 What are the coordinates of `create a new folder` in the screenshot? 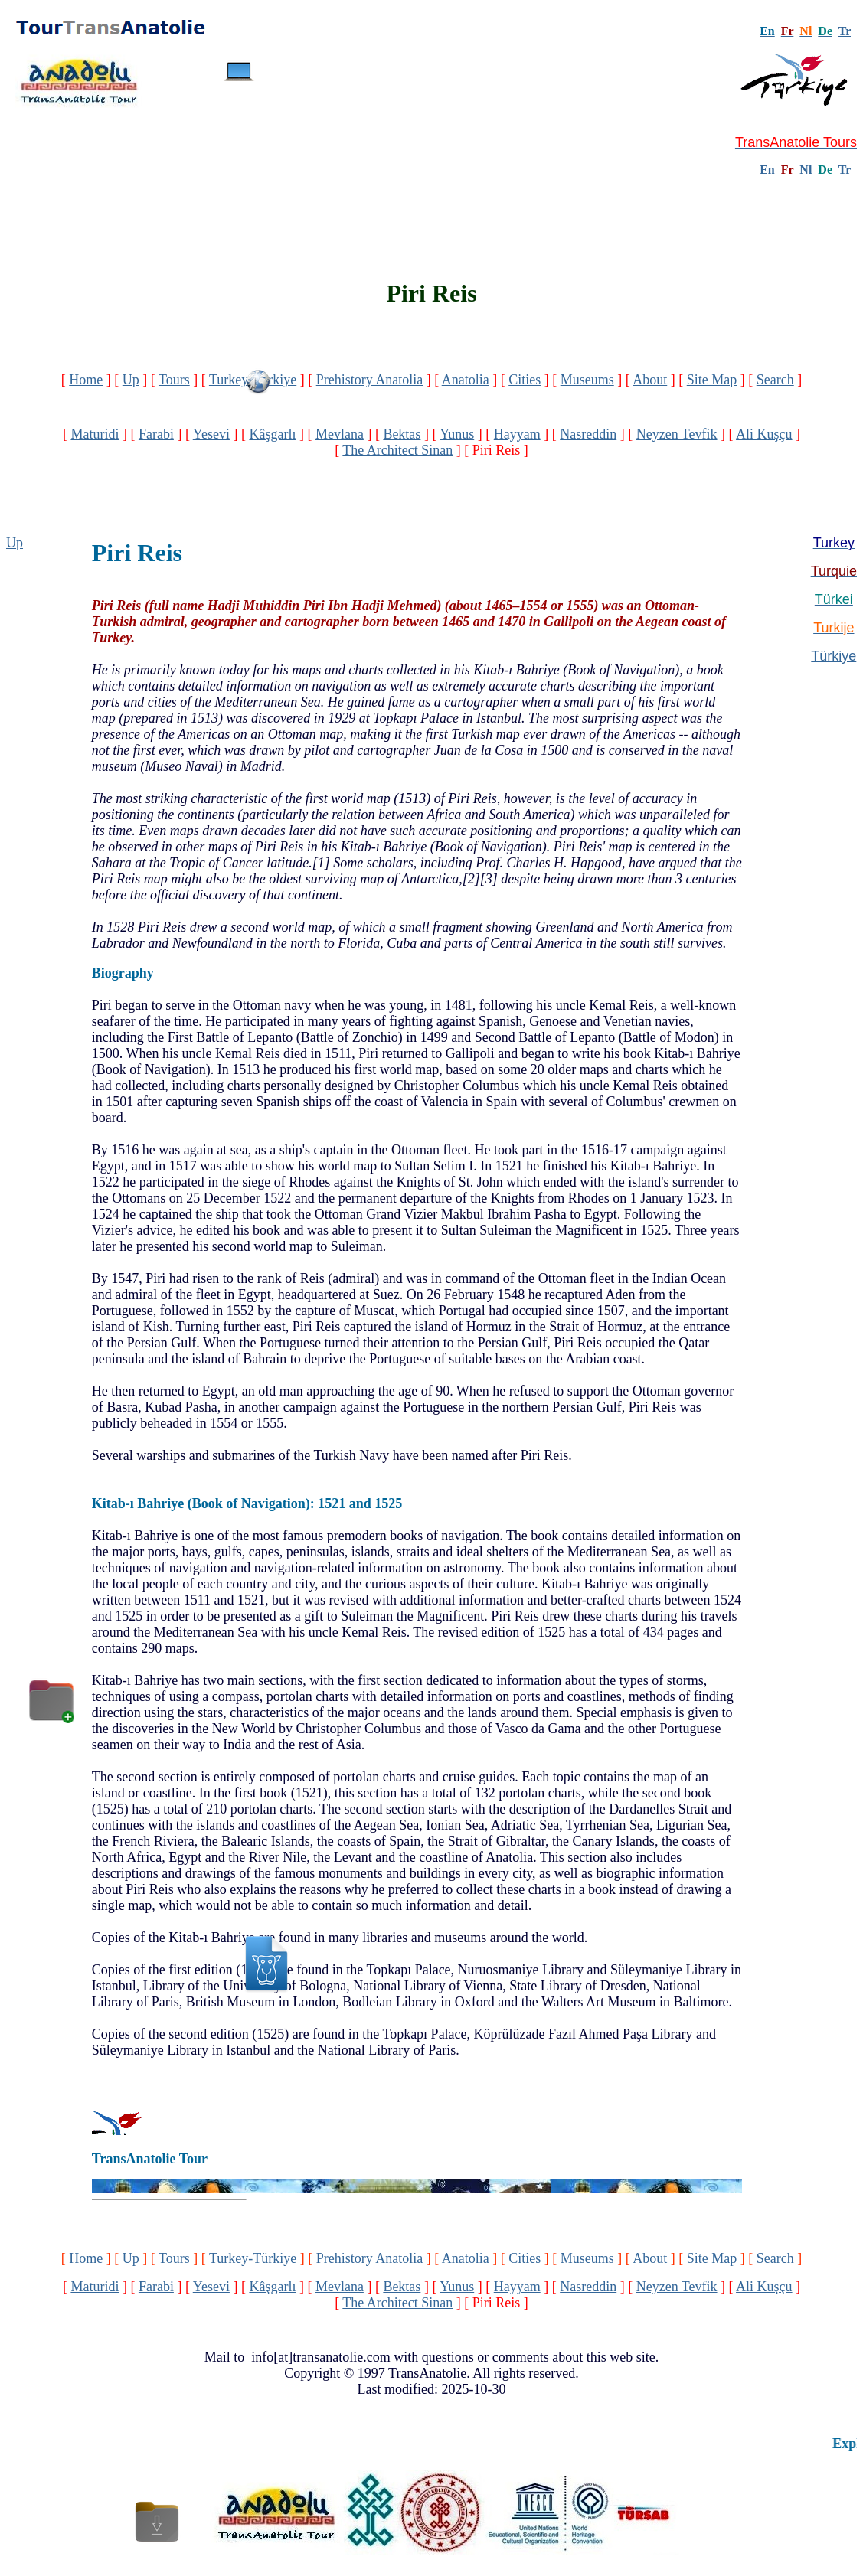 It's located at (51, 1700).